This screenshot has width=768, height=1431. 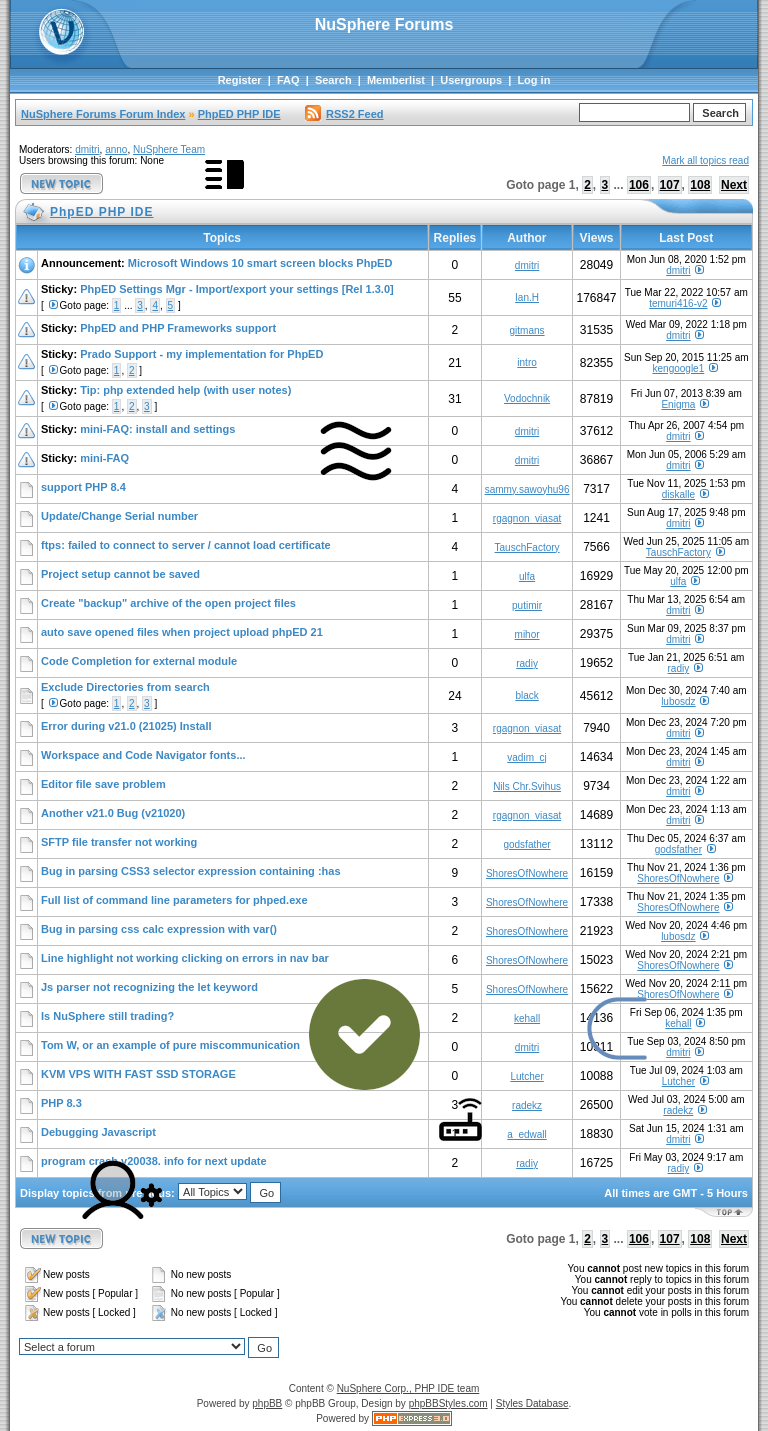 What do you see at coordinates (618, 1028) in the screenshot?
I see `indicates a proper subset relationship in mathematical notation` at bounding box center [618, 1028].